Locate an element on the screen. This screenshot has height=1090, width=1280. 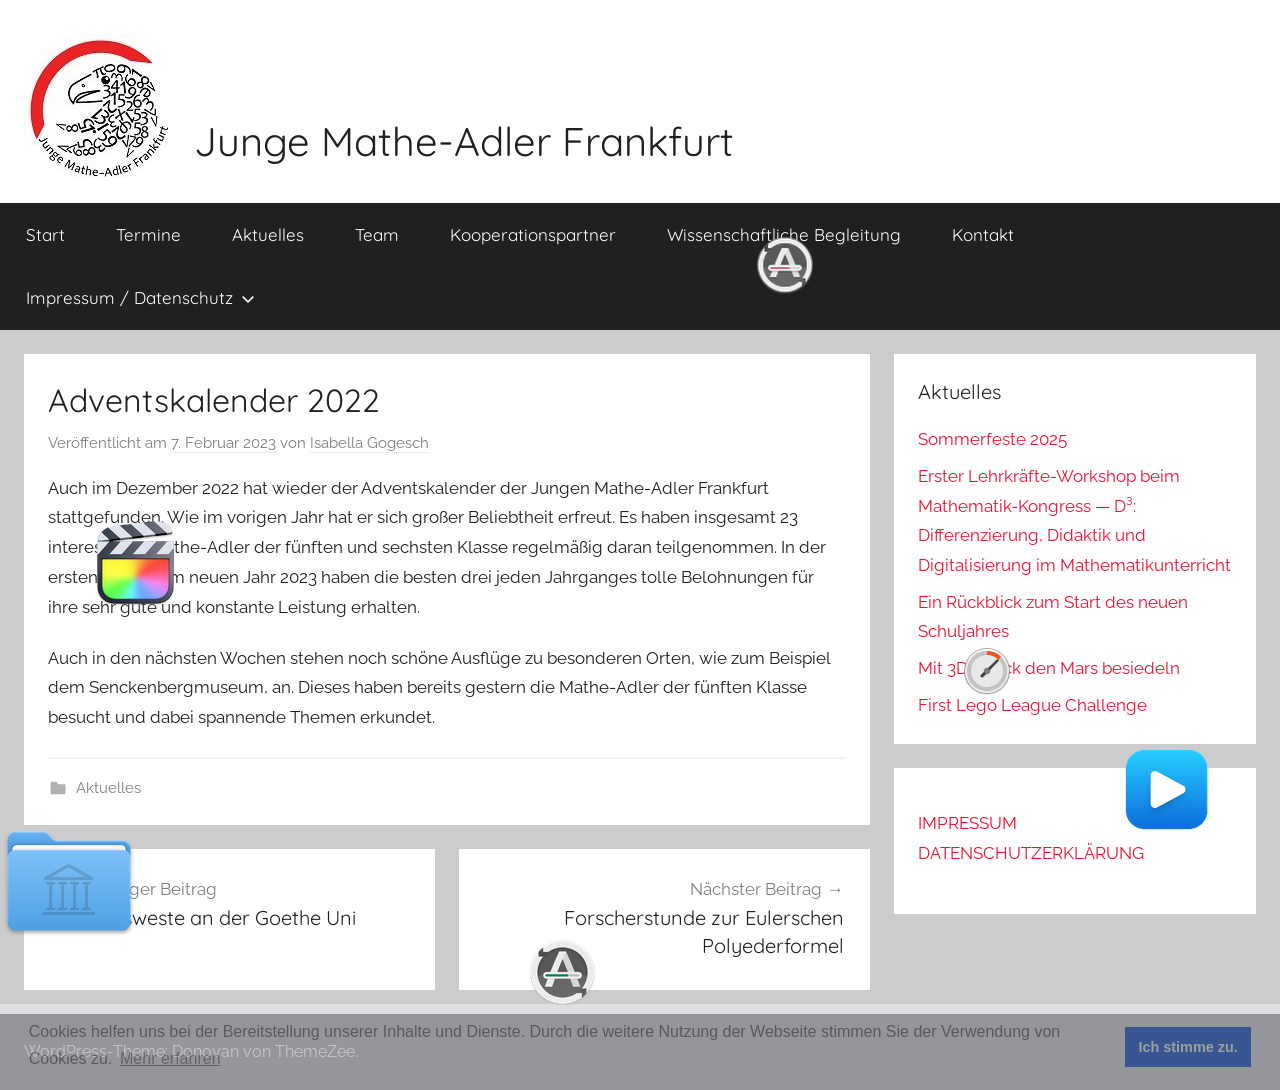
open the software update manager is located at coordinates (562, 972).